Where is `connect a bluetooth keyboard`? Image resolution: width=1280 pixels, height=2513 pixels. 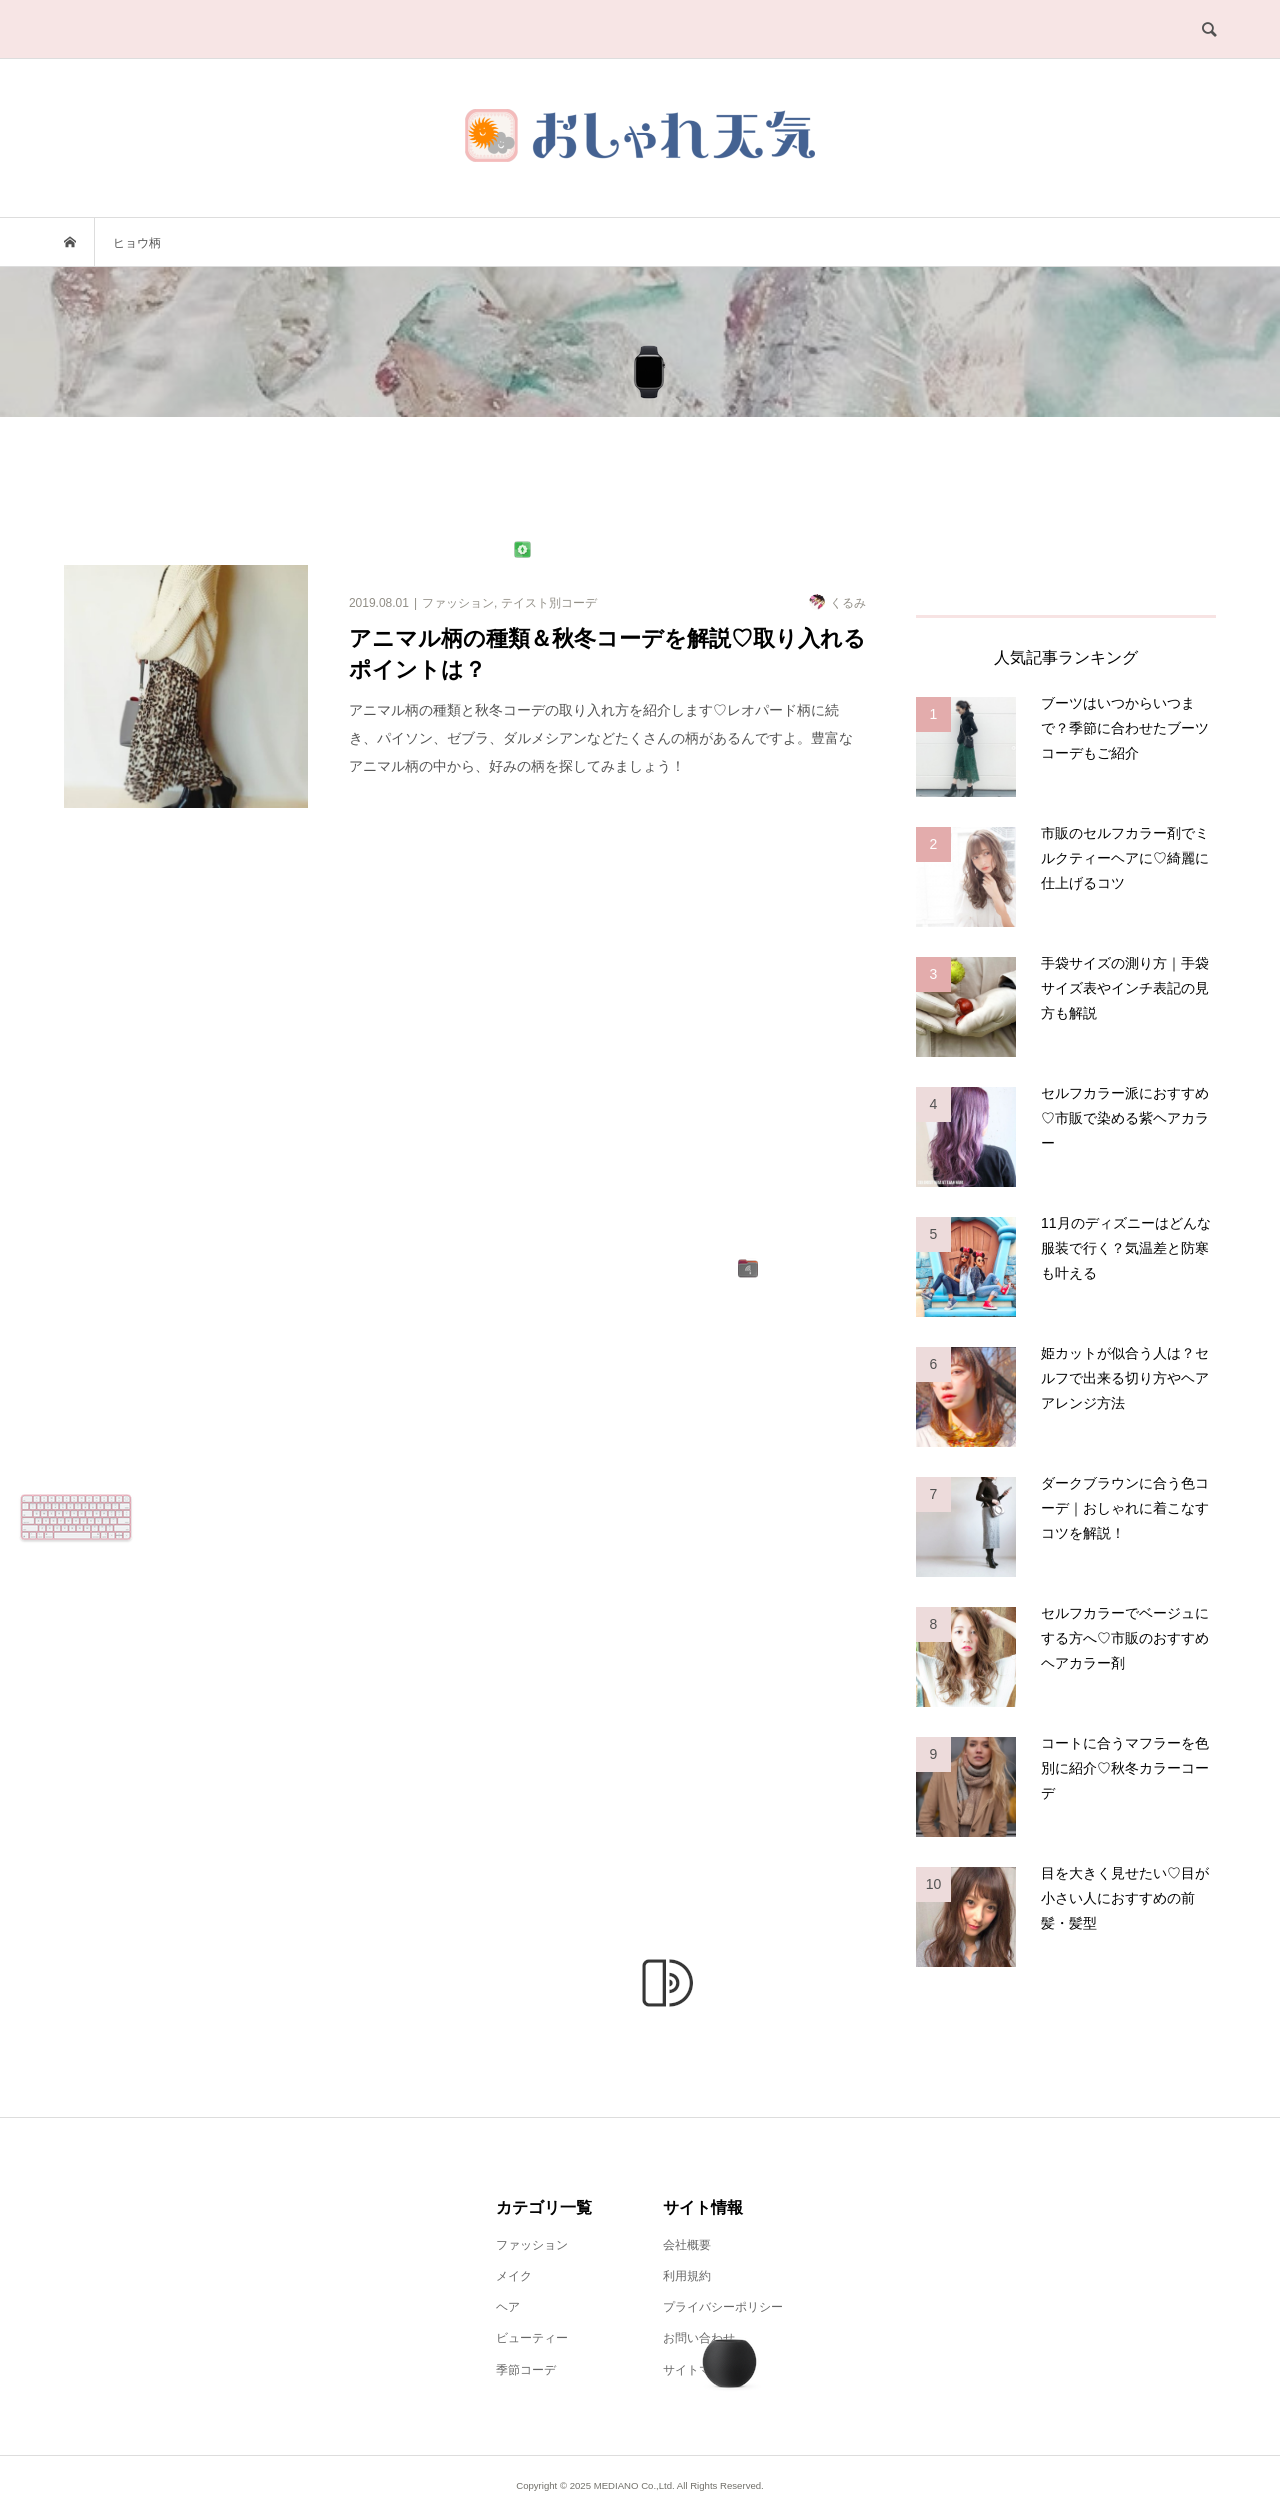 connect a bluetooth keyboard is located at coordinates (76, 1517).